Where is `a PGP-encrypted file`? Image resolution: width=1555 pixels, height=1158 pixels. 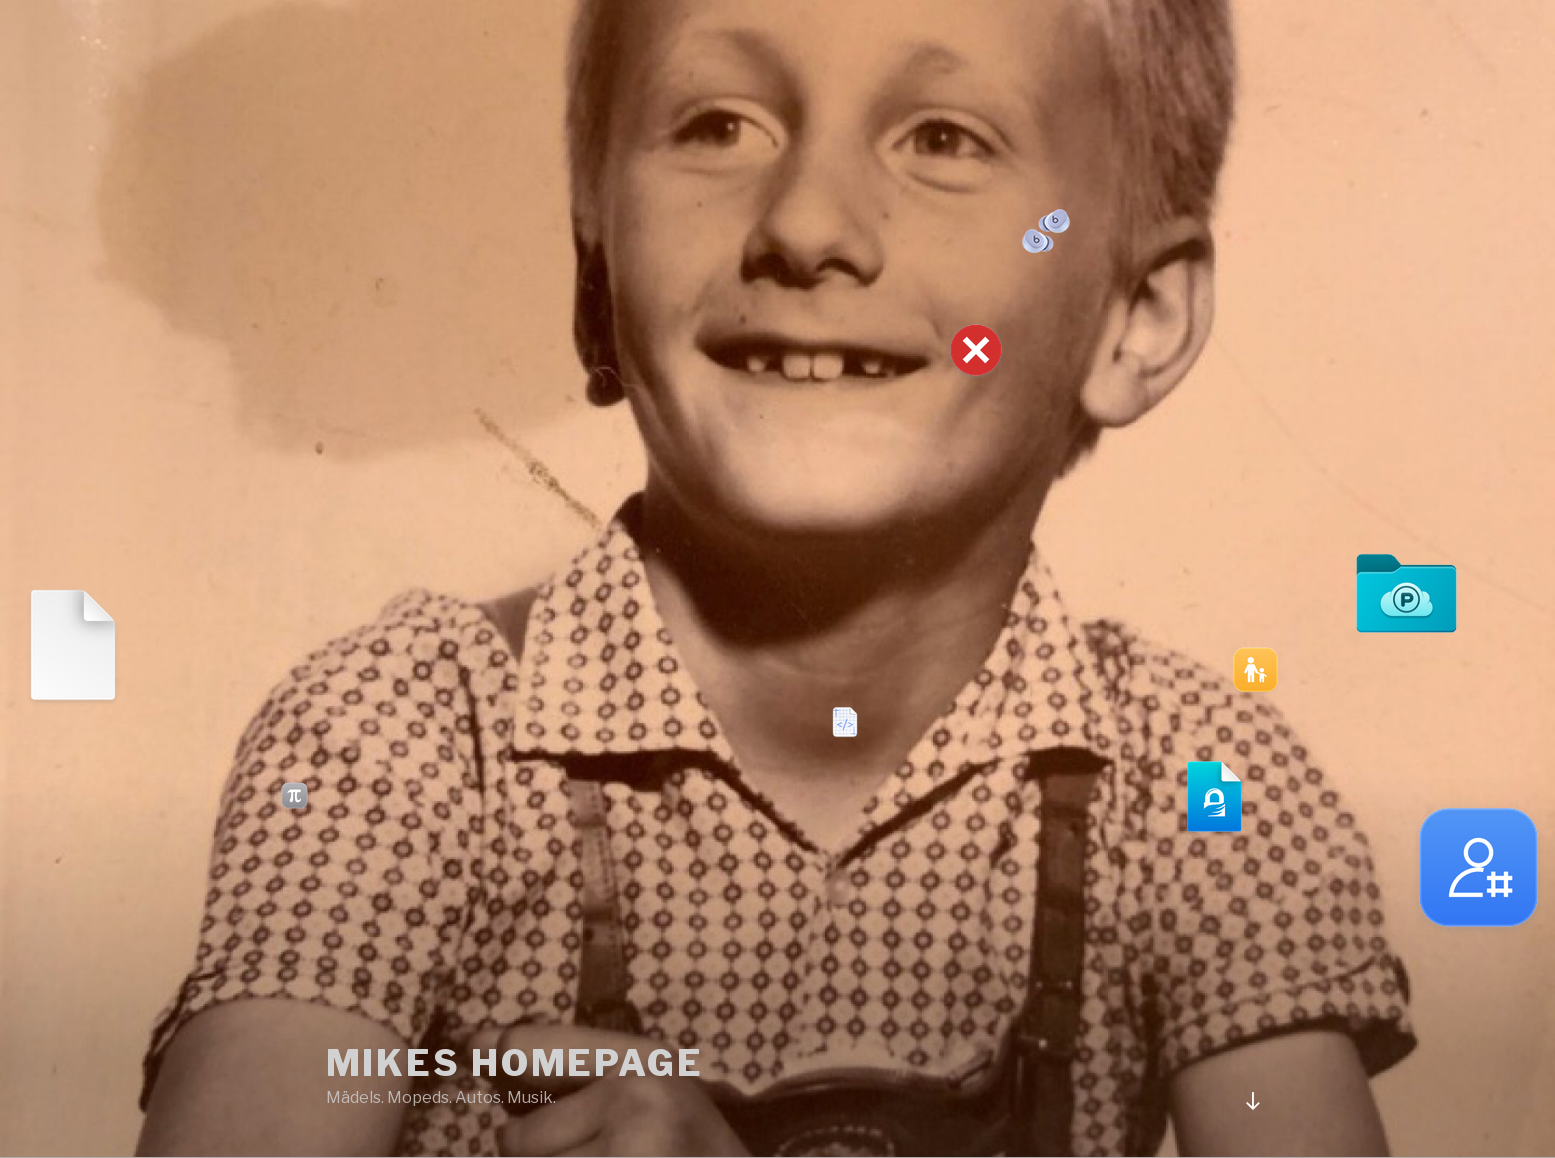 a PGP-encrypted file is located at coordinates (1214, 796).